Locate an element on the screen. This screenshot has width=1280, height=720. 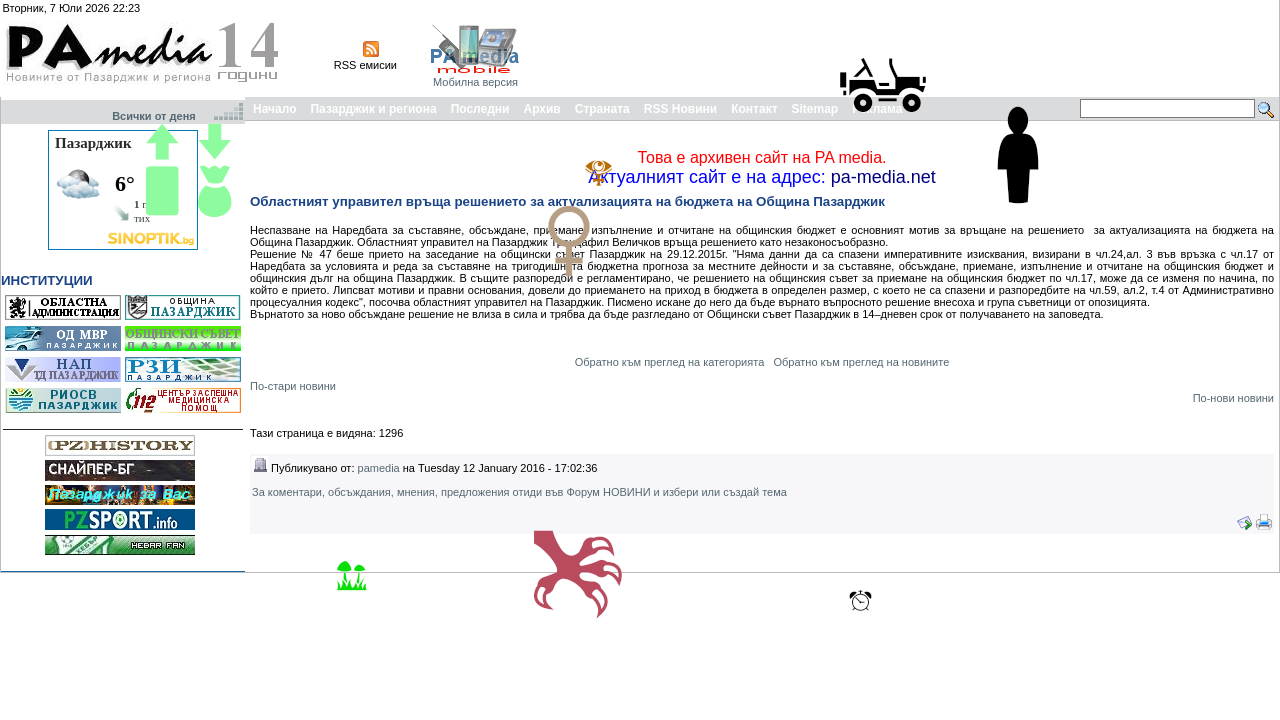
forage for mushrooms in the wild is located at coordinates (351, 574).